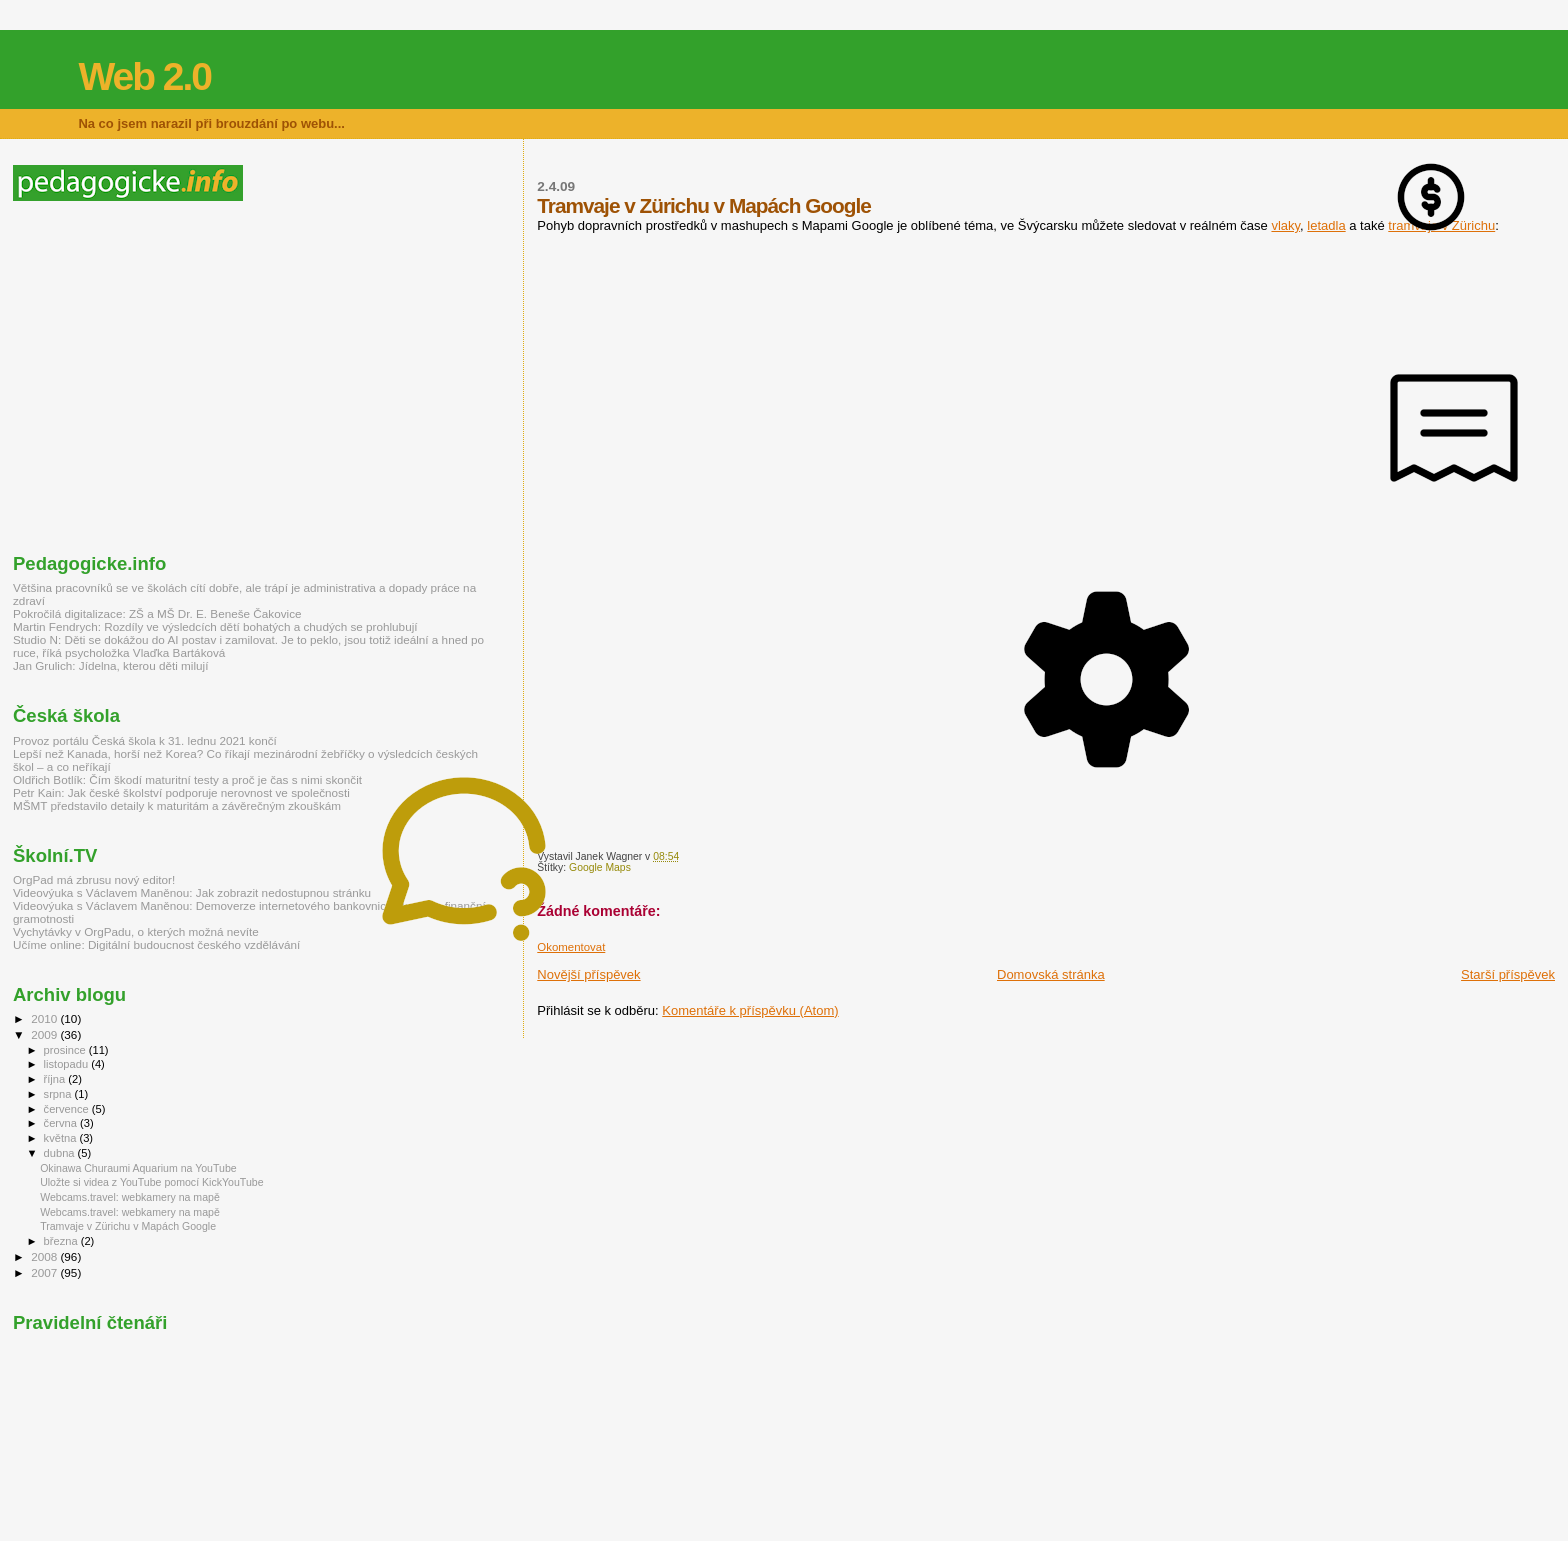 The image size is (1568, 1541). Describe the element at coordinates (464, 851) in the screenshot. I see `access help or FAQ chat` at that location.